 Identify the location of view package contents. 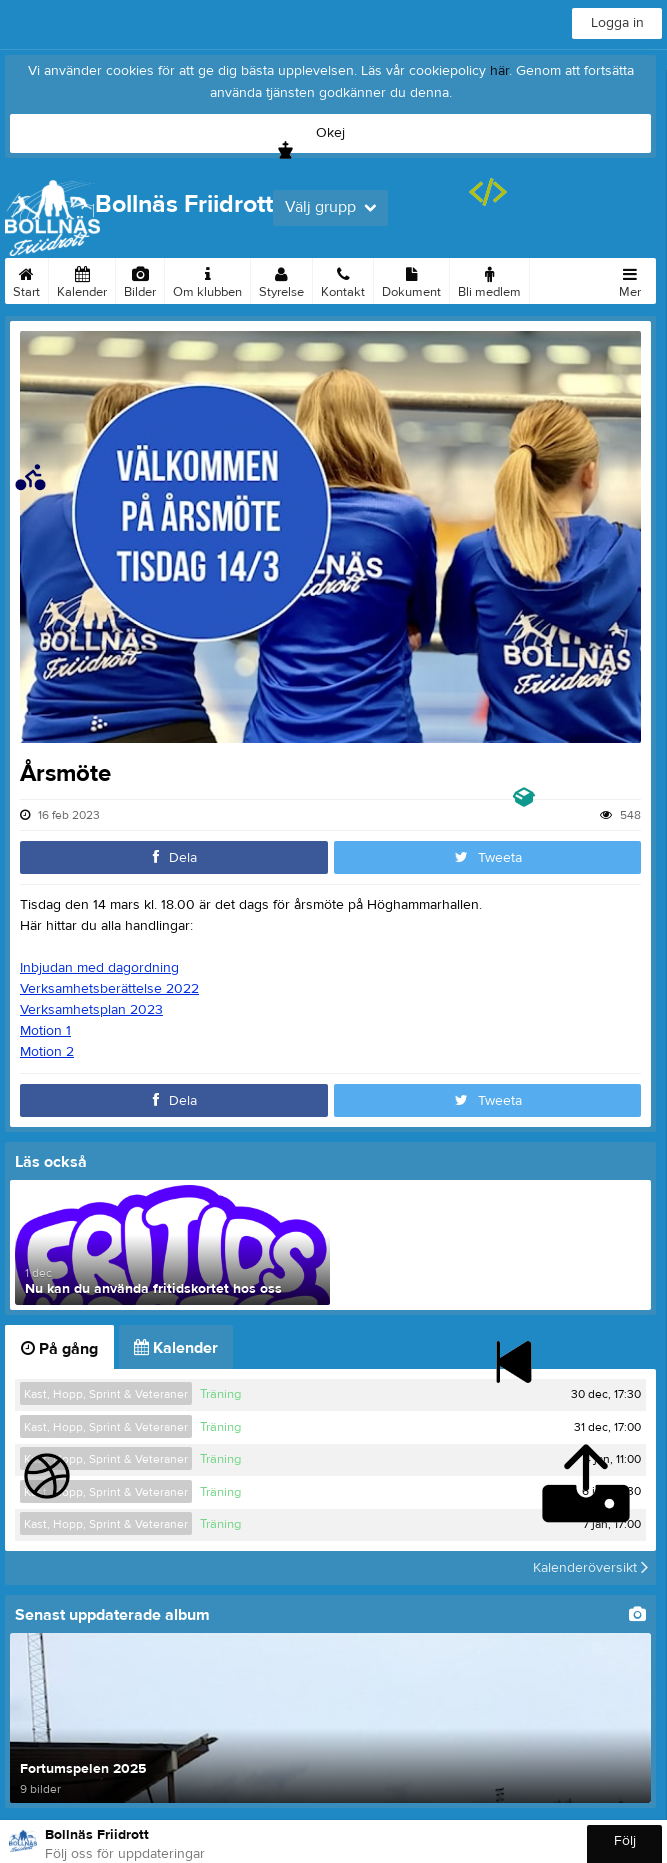
(524, 797).